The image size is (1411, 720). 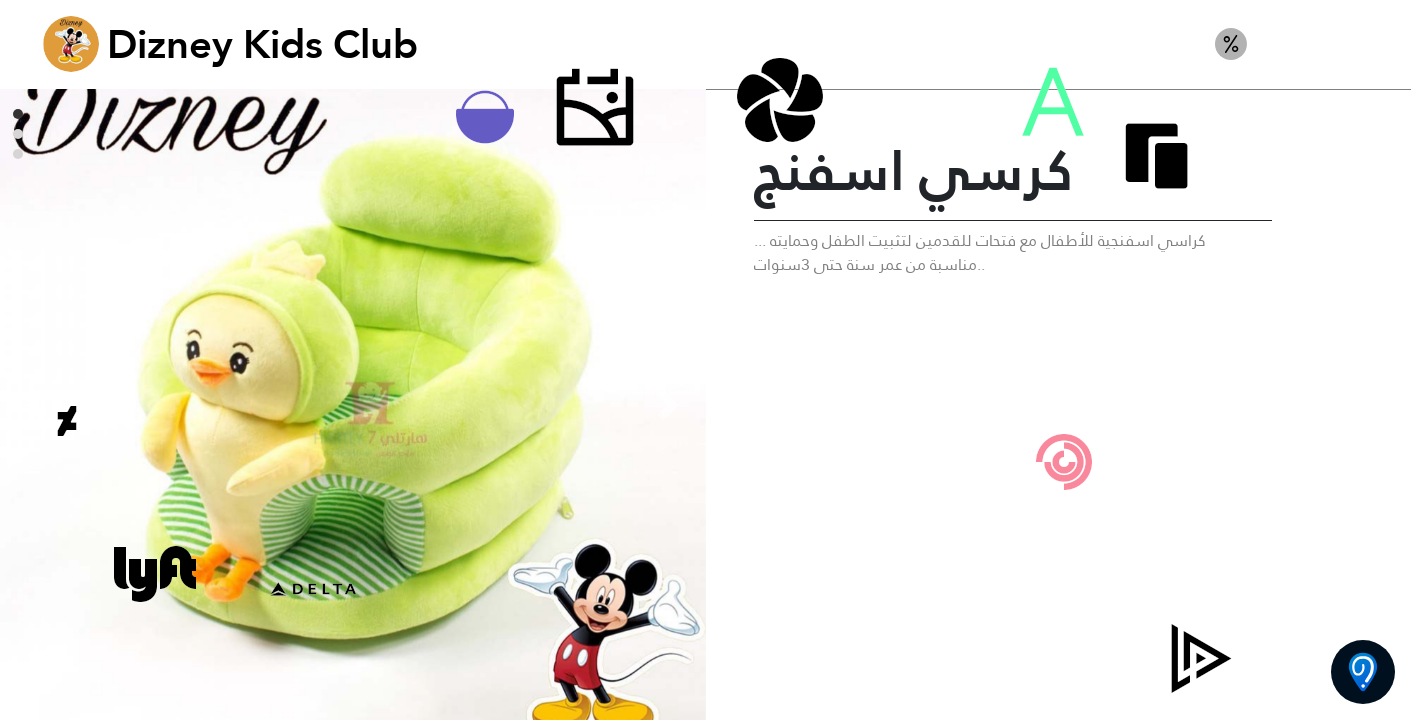 What do you see at coordinates (155, 574) in the screenshot?
I see `open the lyft app` at bounding box center [155, 574].